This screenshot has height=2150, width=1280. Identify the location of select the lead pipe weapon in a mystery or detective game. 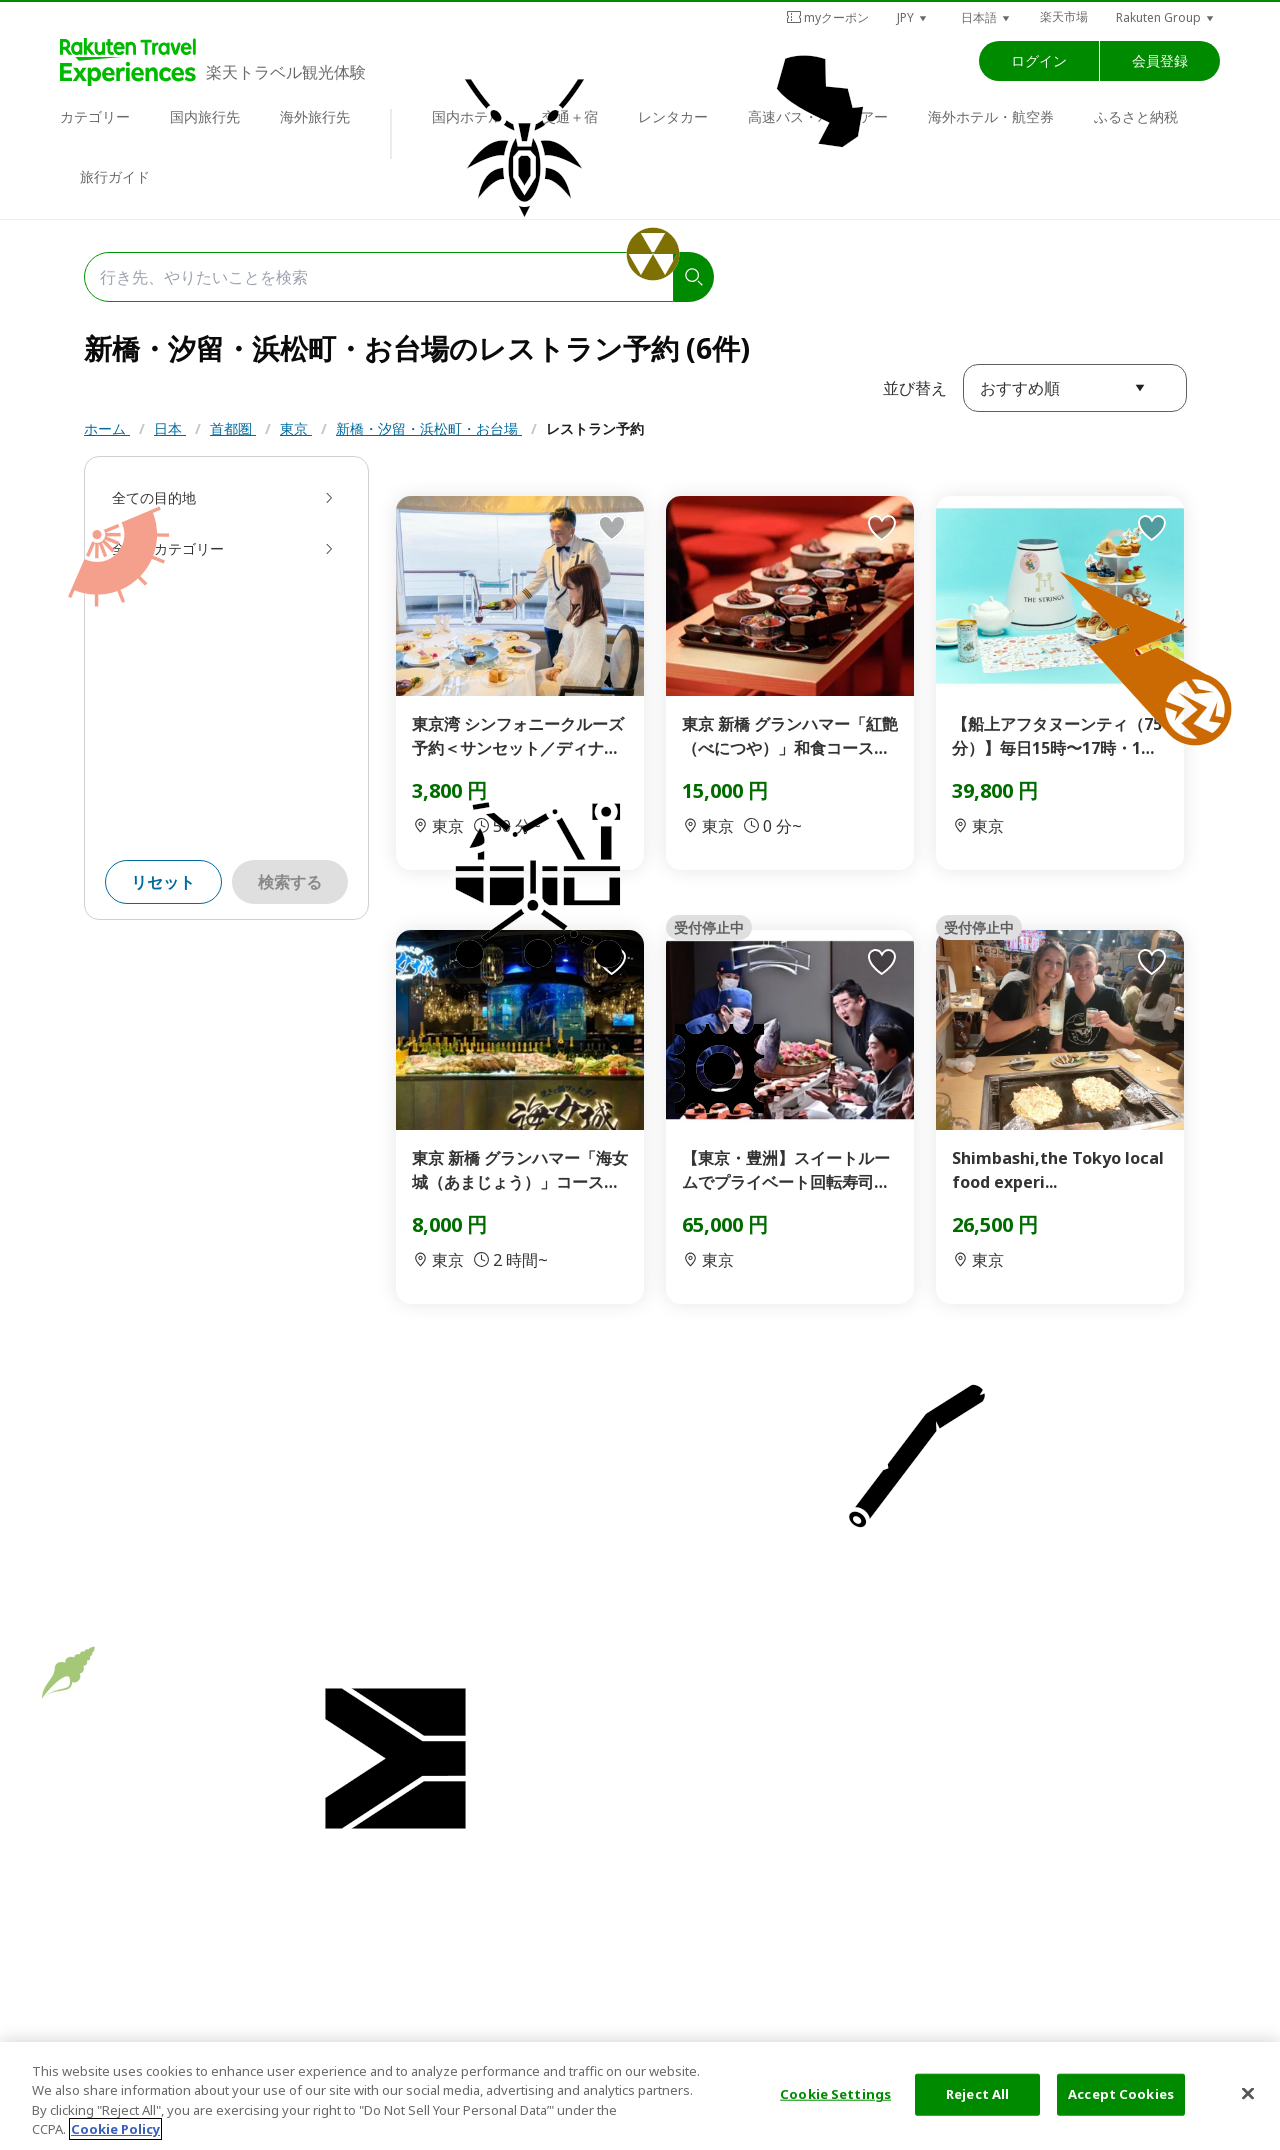
(917, 1456).